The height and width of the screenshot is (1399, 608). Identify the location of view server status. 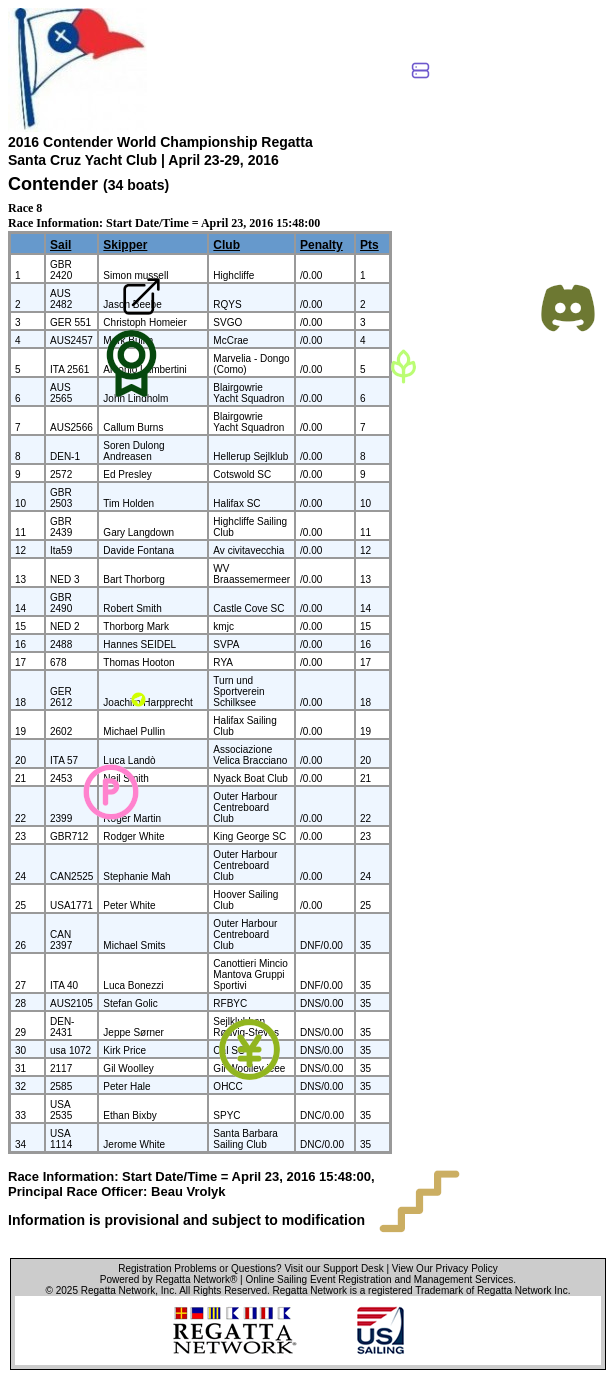
(420, 70).